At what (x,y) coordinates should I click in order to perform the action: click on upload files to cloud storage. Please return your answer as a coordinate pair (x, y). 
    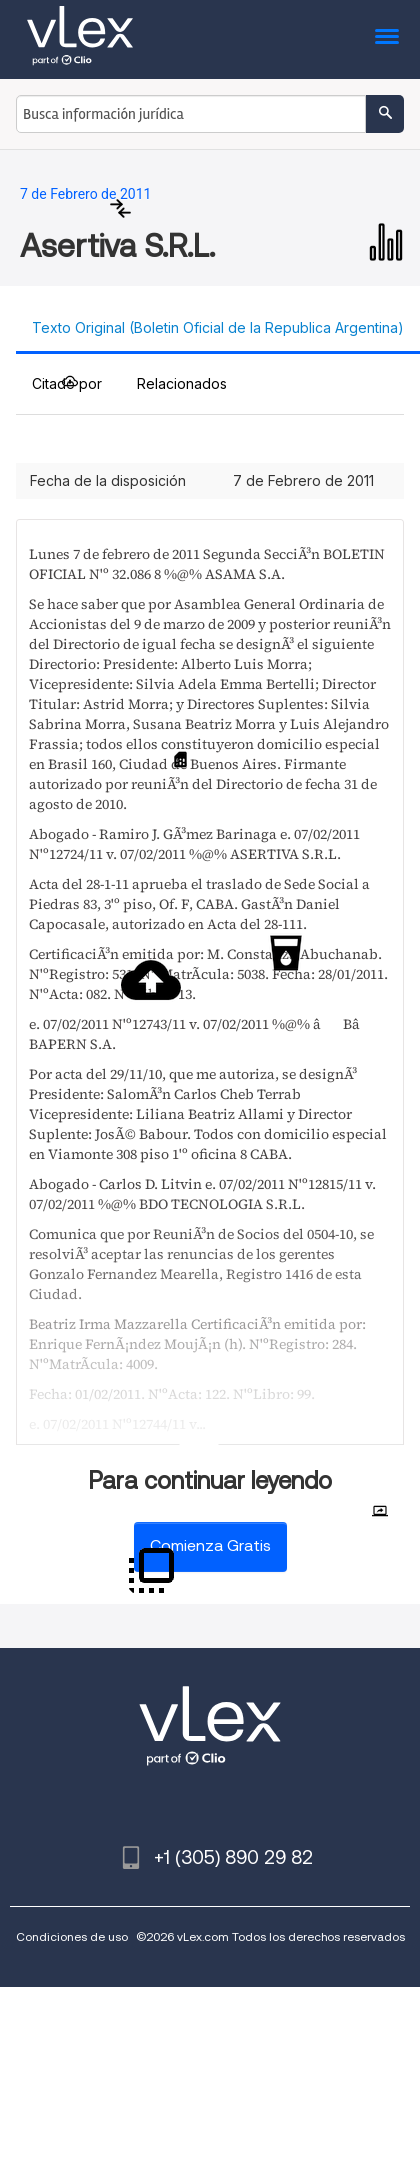
    Looking at the image, I should click on (151, 980).